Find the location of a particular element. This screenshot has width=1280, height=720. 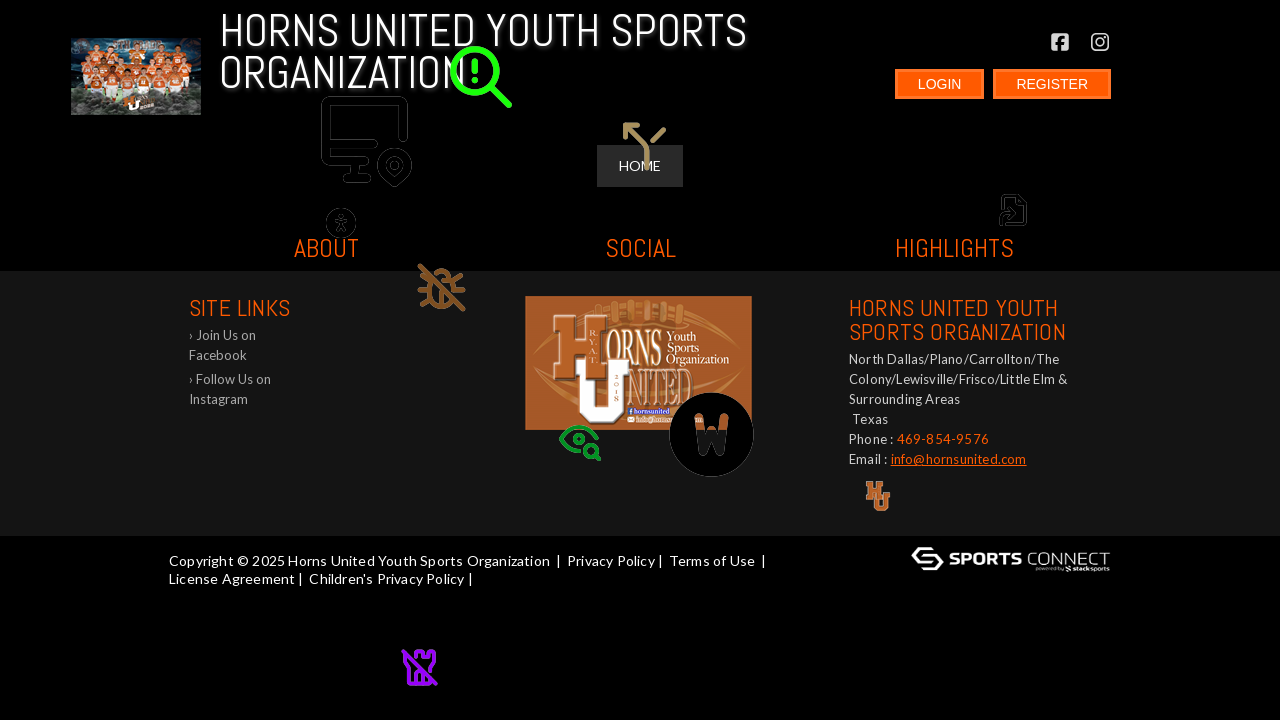

indicates tower or signal is offline is located at coordinates (419, 667).